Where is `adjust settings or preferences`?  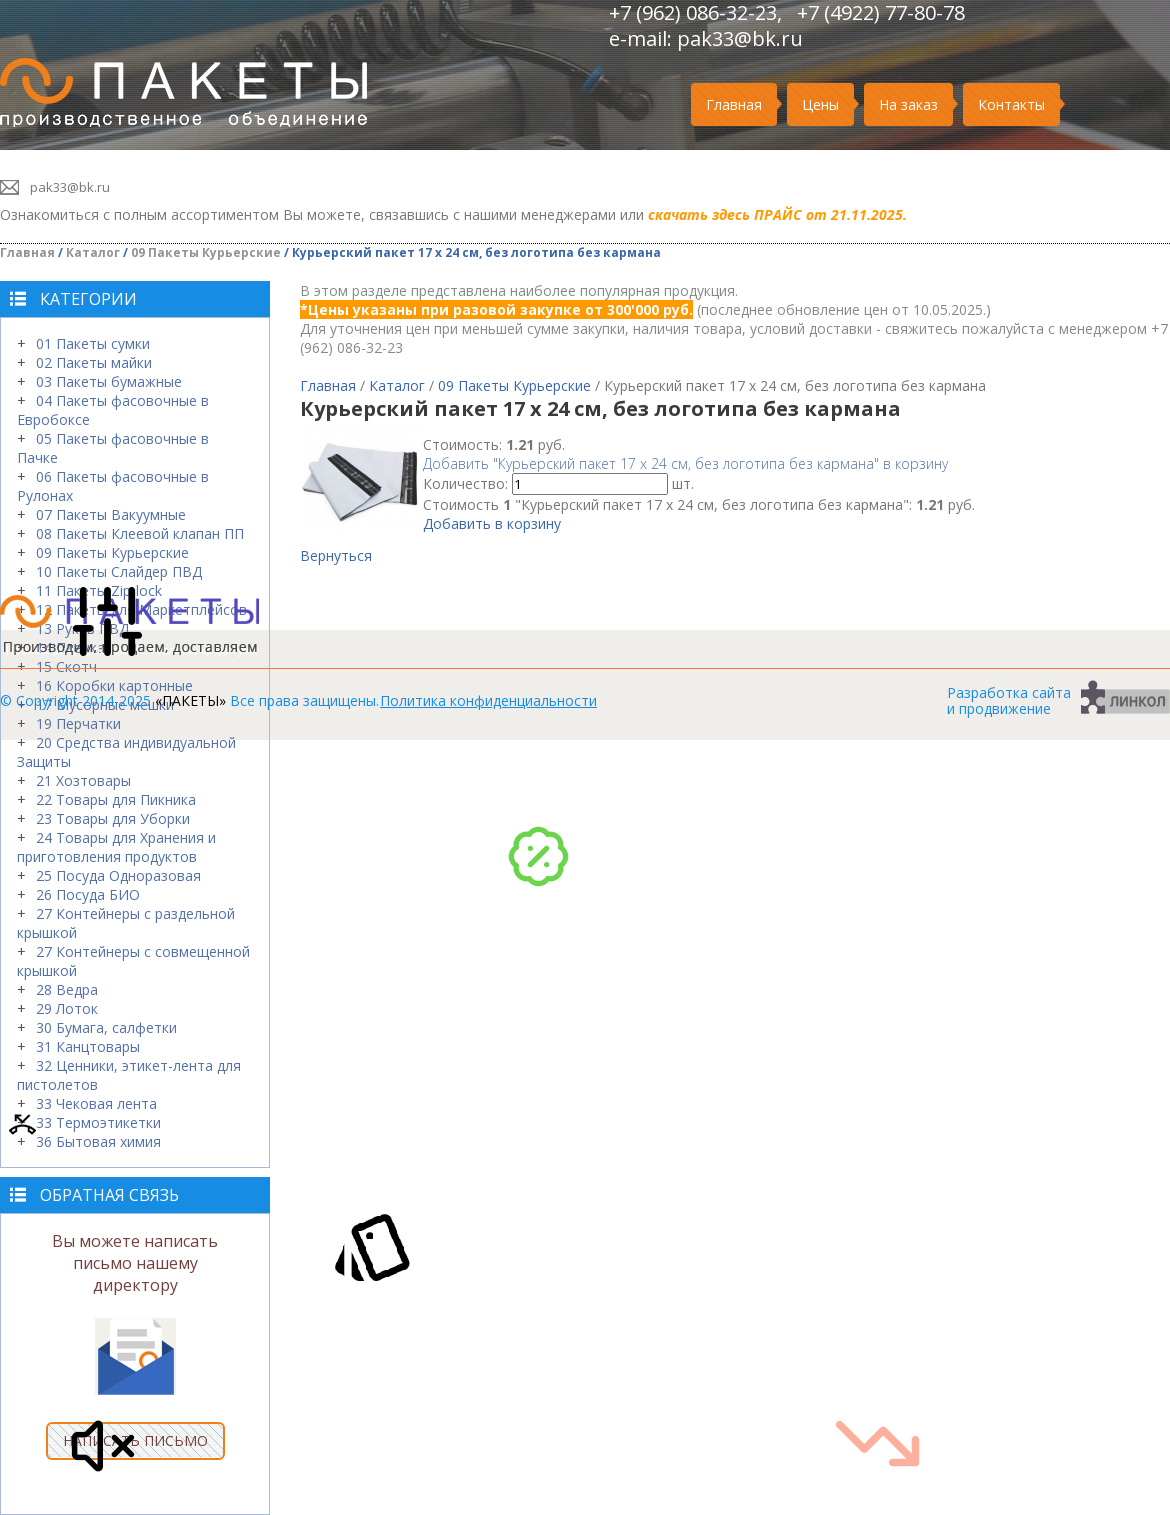 adjust settings or preferences is located at coordinates (107, 621).